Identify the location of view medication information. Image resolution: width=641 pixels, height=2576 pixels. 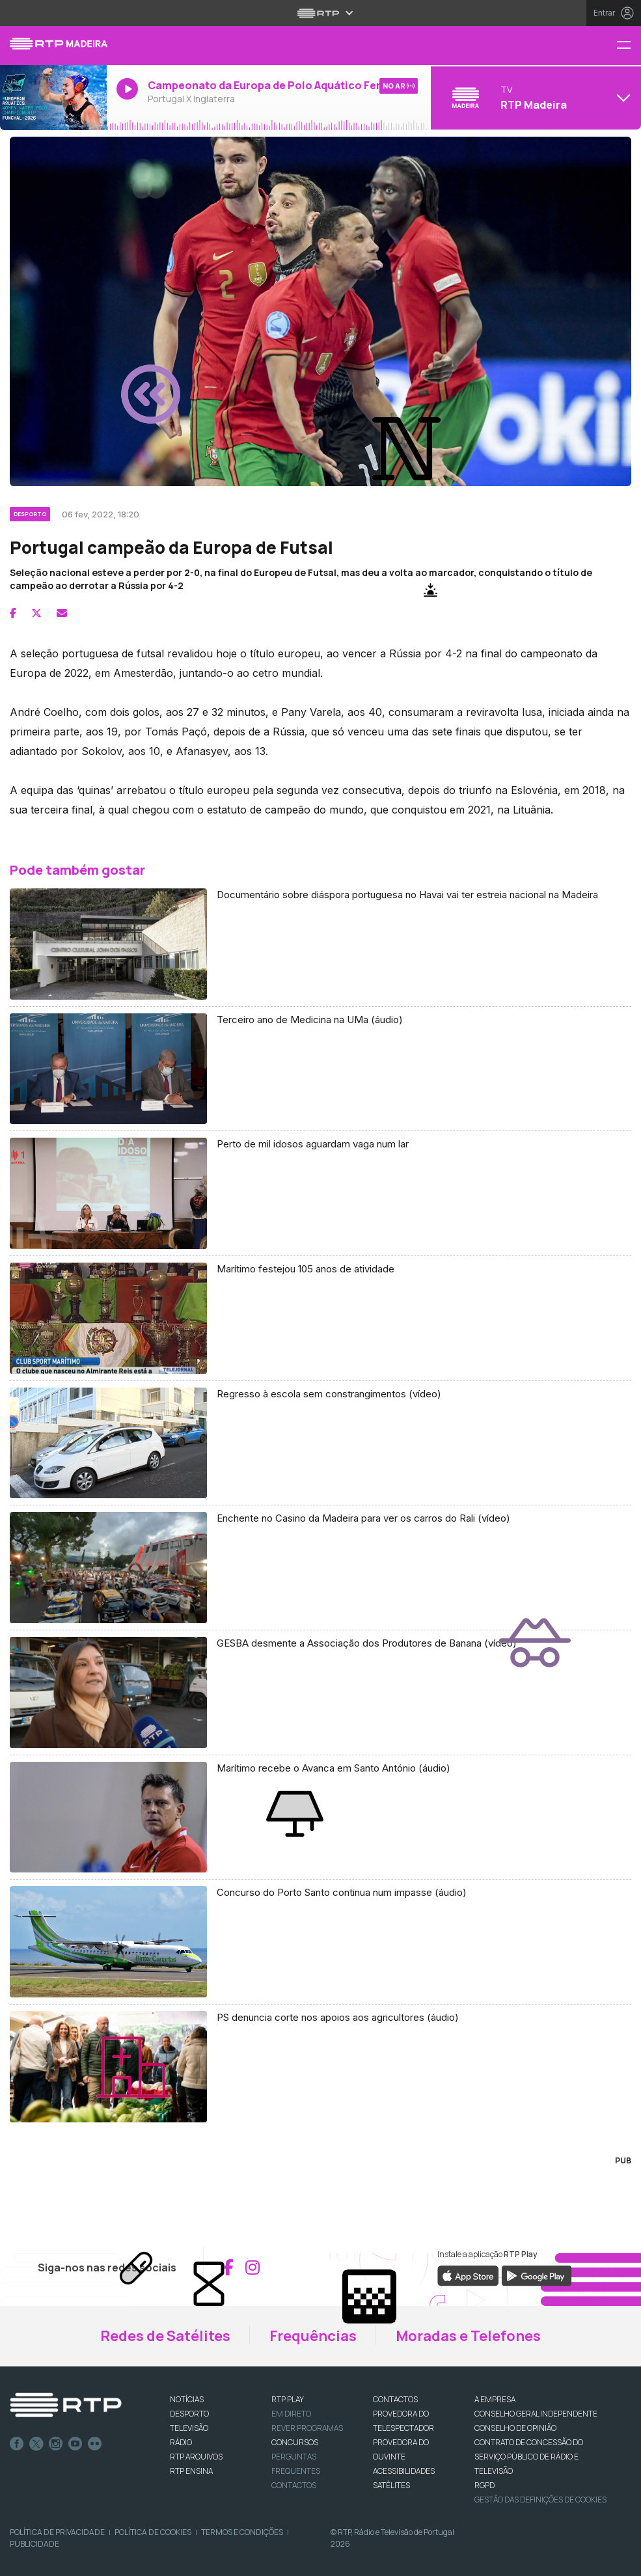
(136, 2268).